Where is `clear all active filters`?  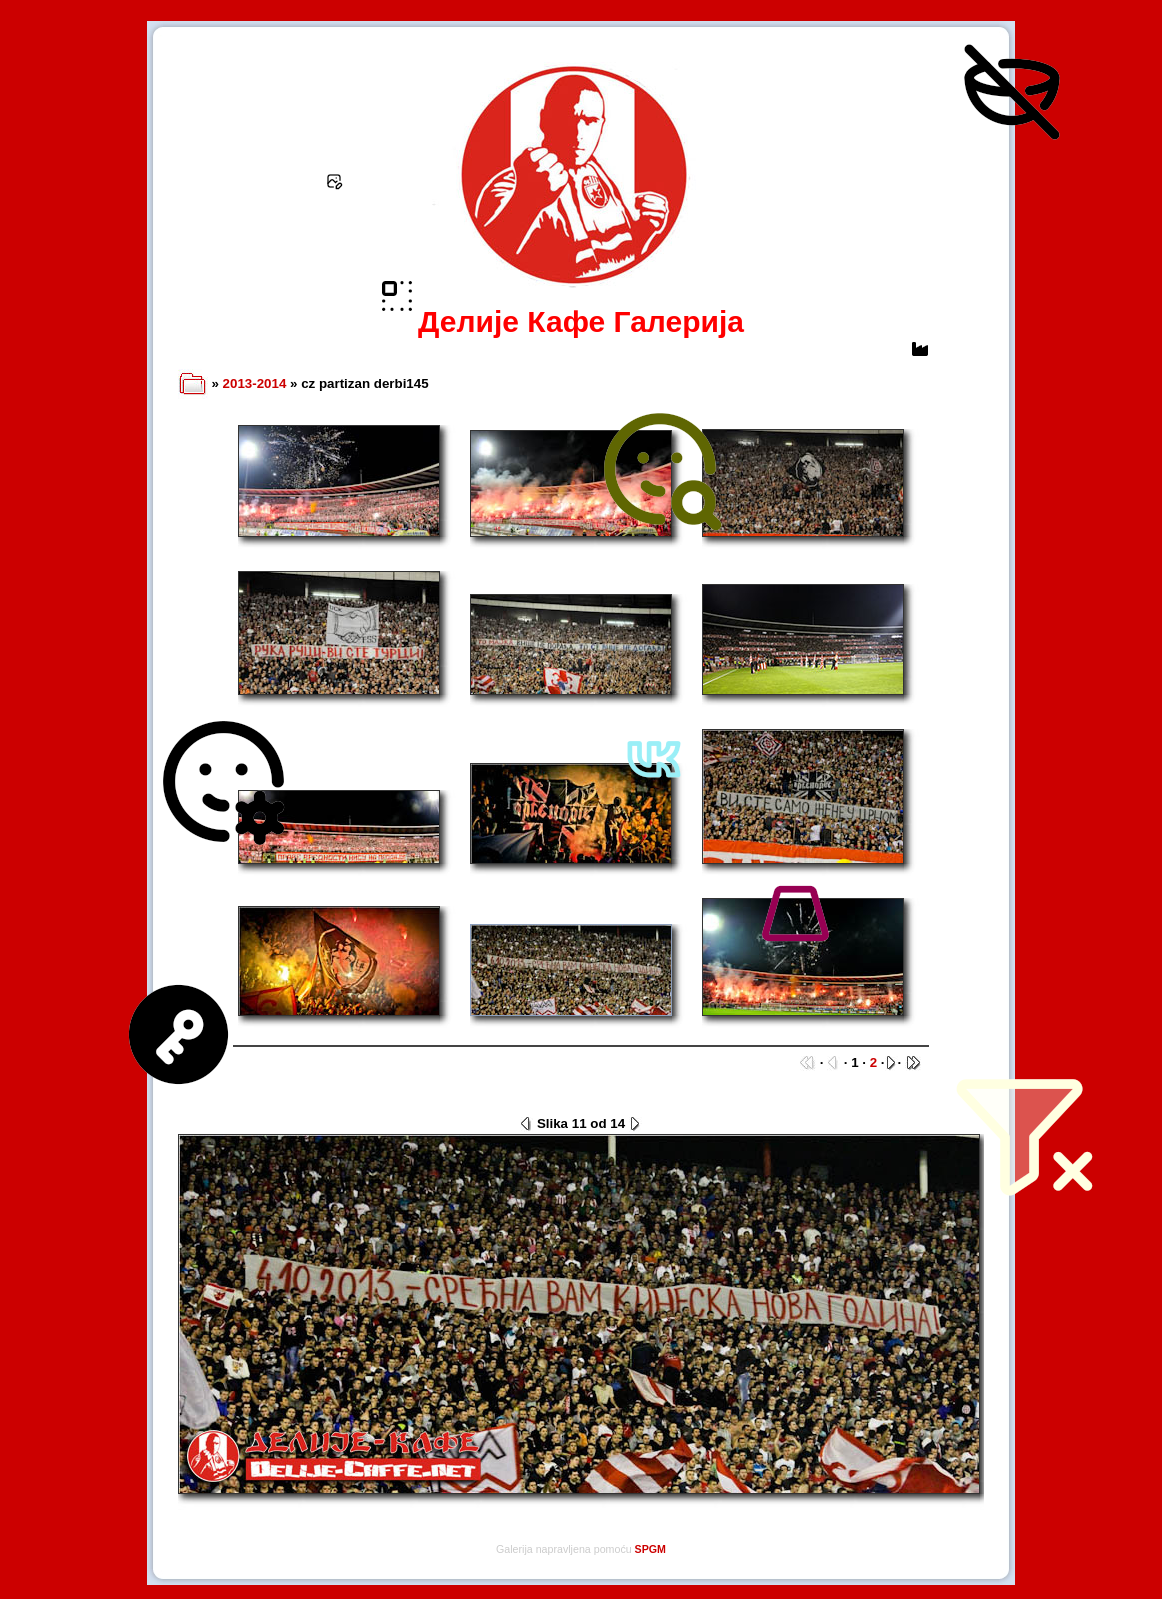
clear all active filters is located at coordinates (1019, 1132).